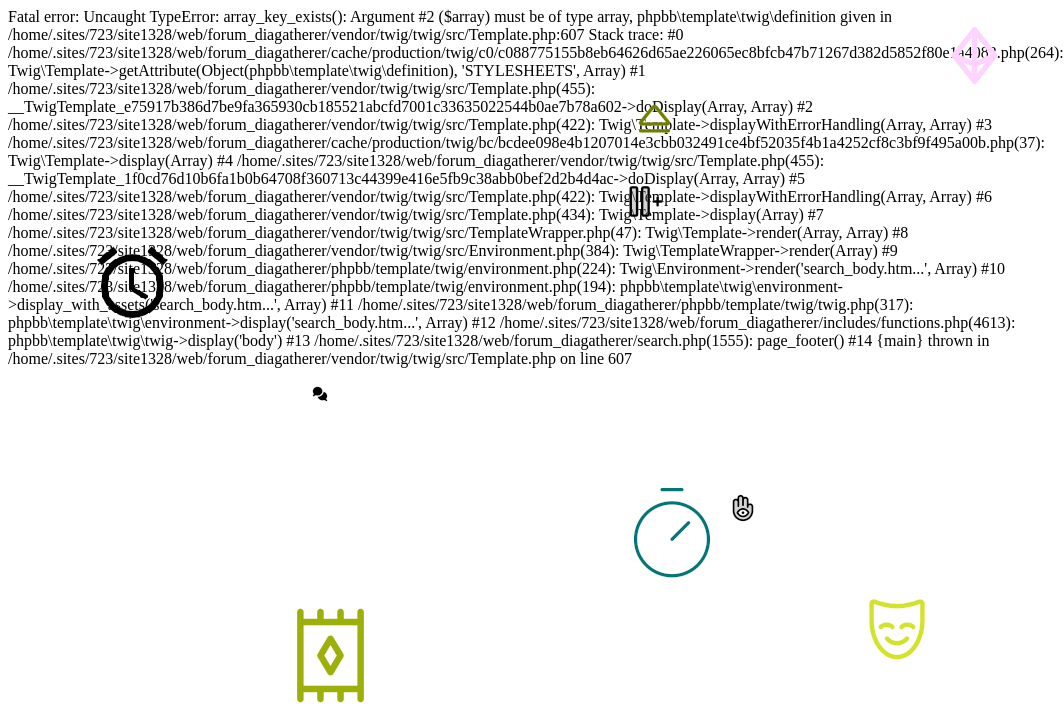  What do you see at coordinates (974, 55) in the screenshot?
I see `ethereum cryptocurrency symbol` at bounding box center [974, 55].